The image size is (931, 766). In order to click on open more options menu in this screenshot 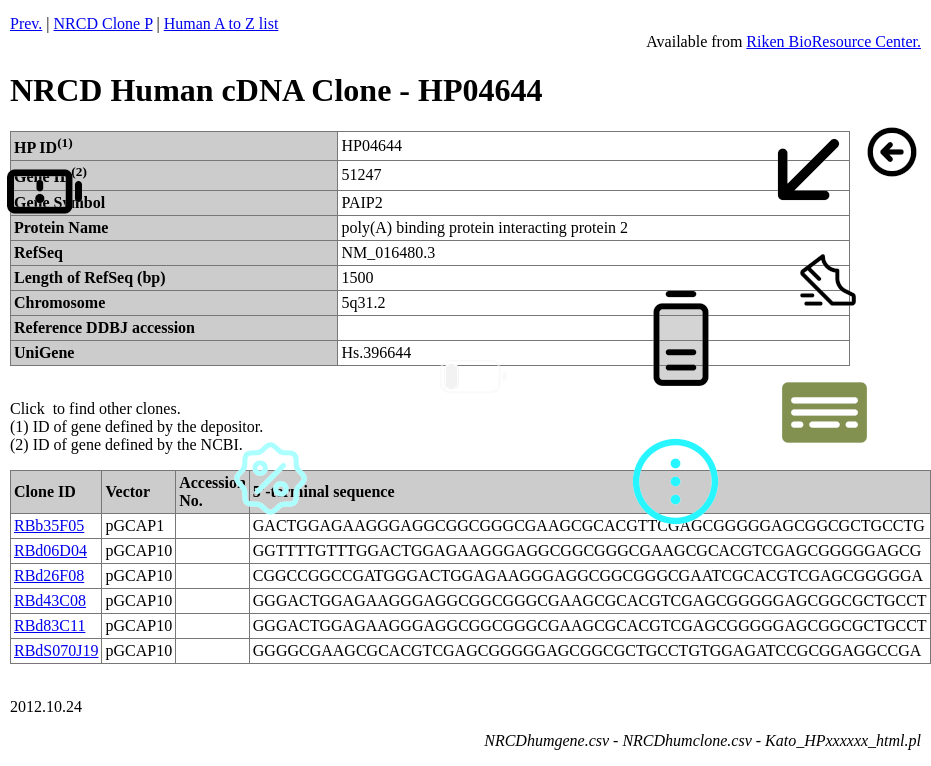, I will do `click(675, 481)`.